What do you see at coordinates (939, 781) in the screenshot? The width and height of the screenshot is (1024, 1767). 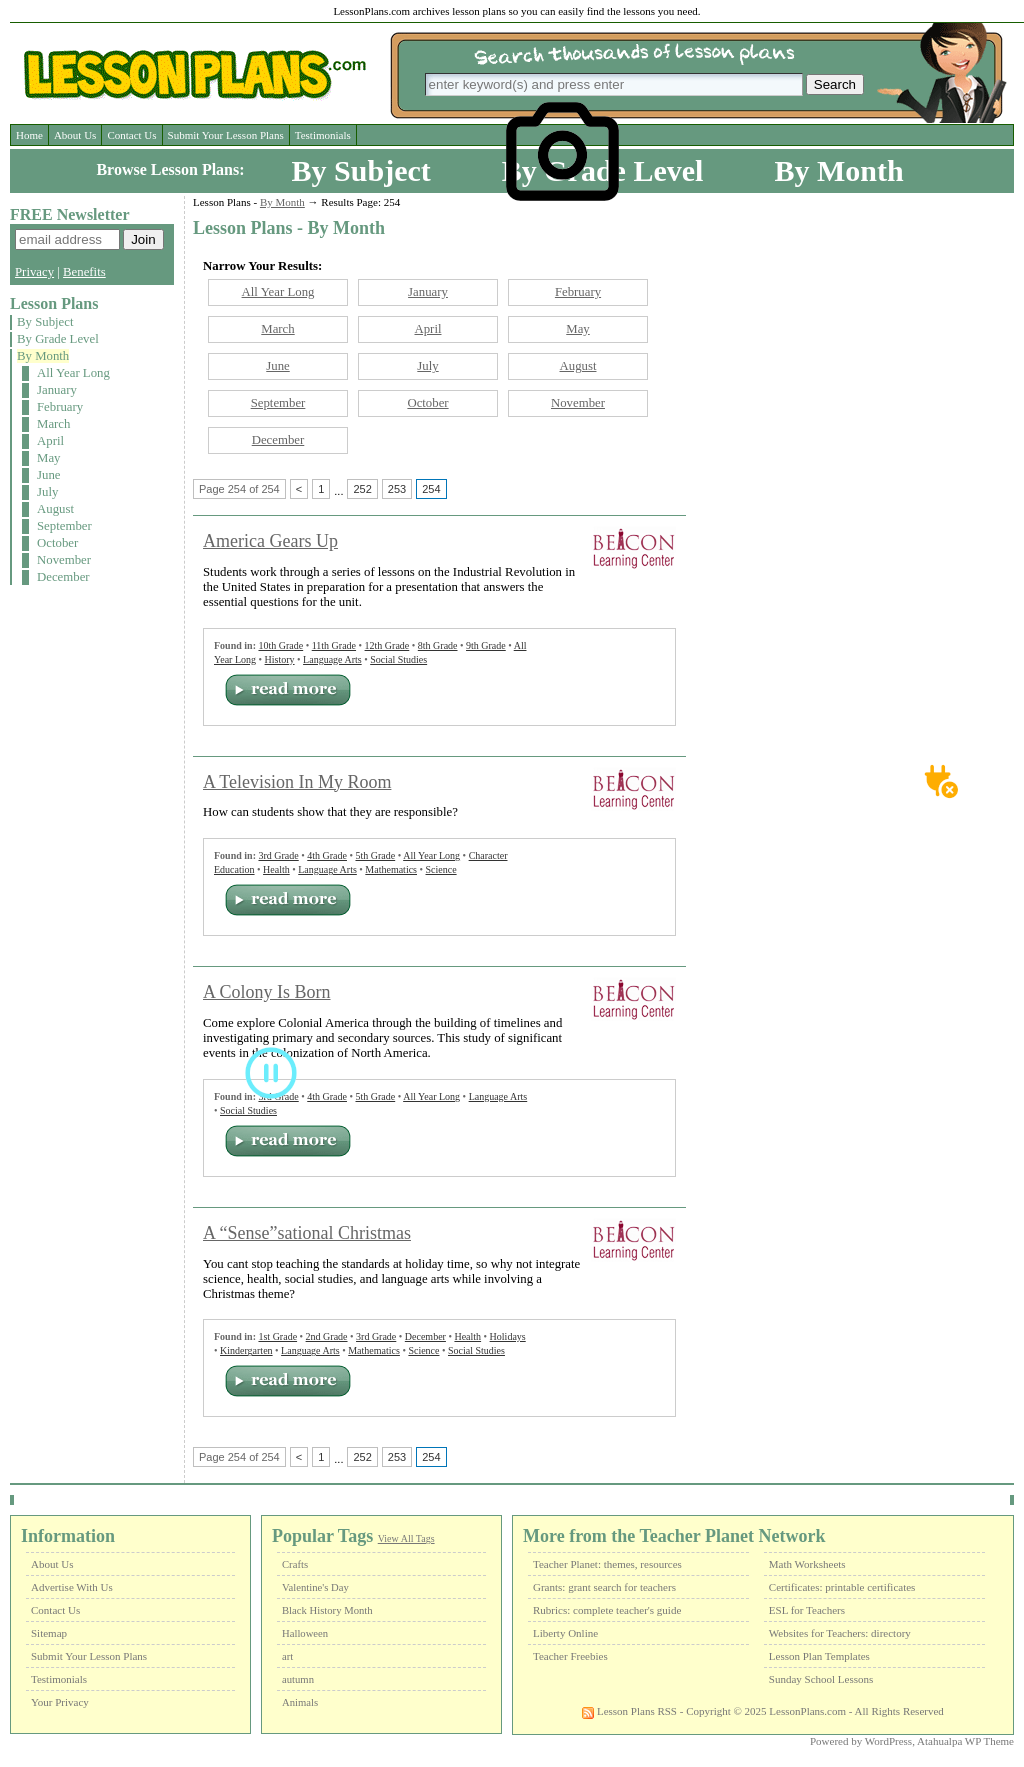 I see `connection failed or unavailable` at bounding box center [939, 781].